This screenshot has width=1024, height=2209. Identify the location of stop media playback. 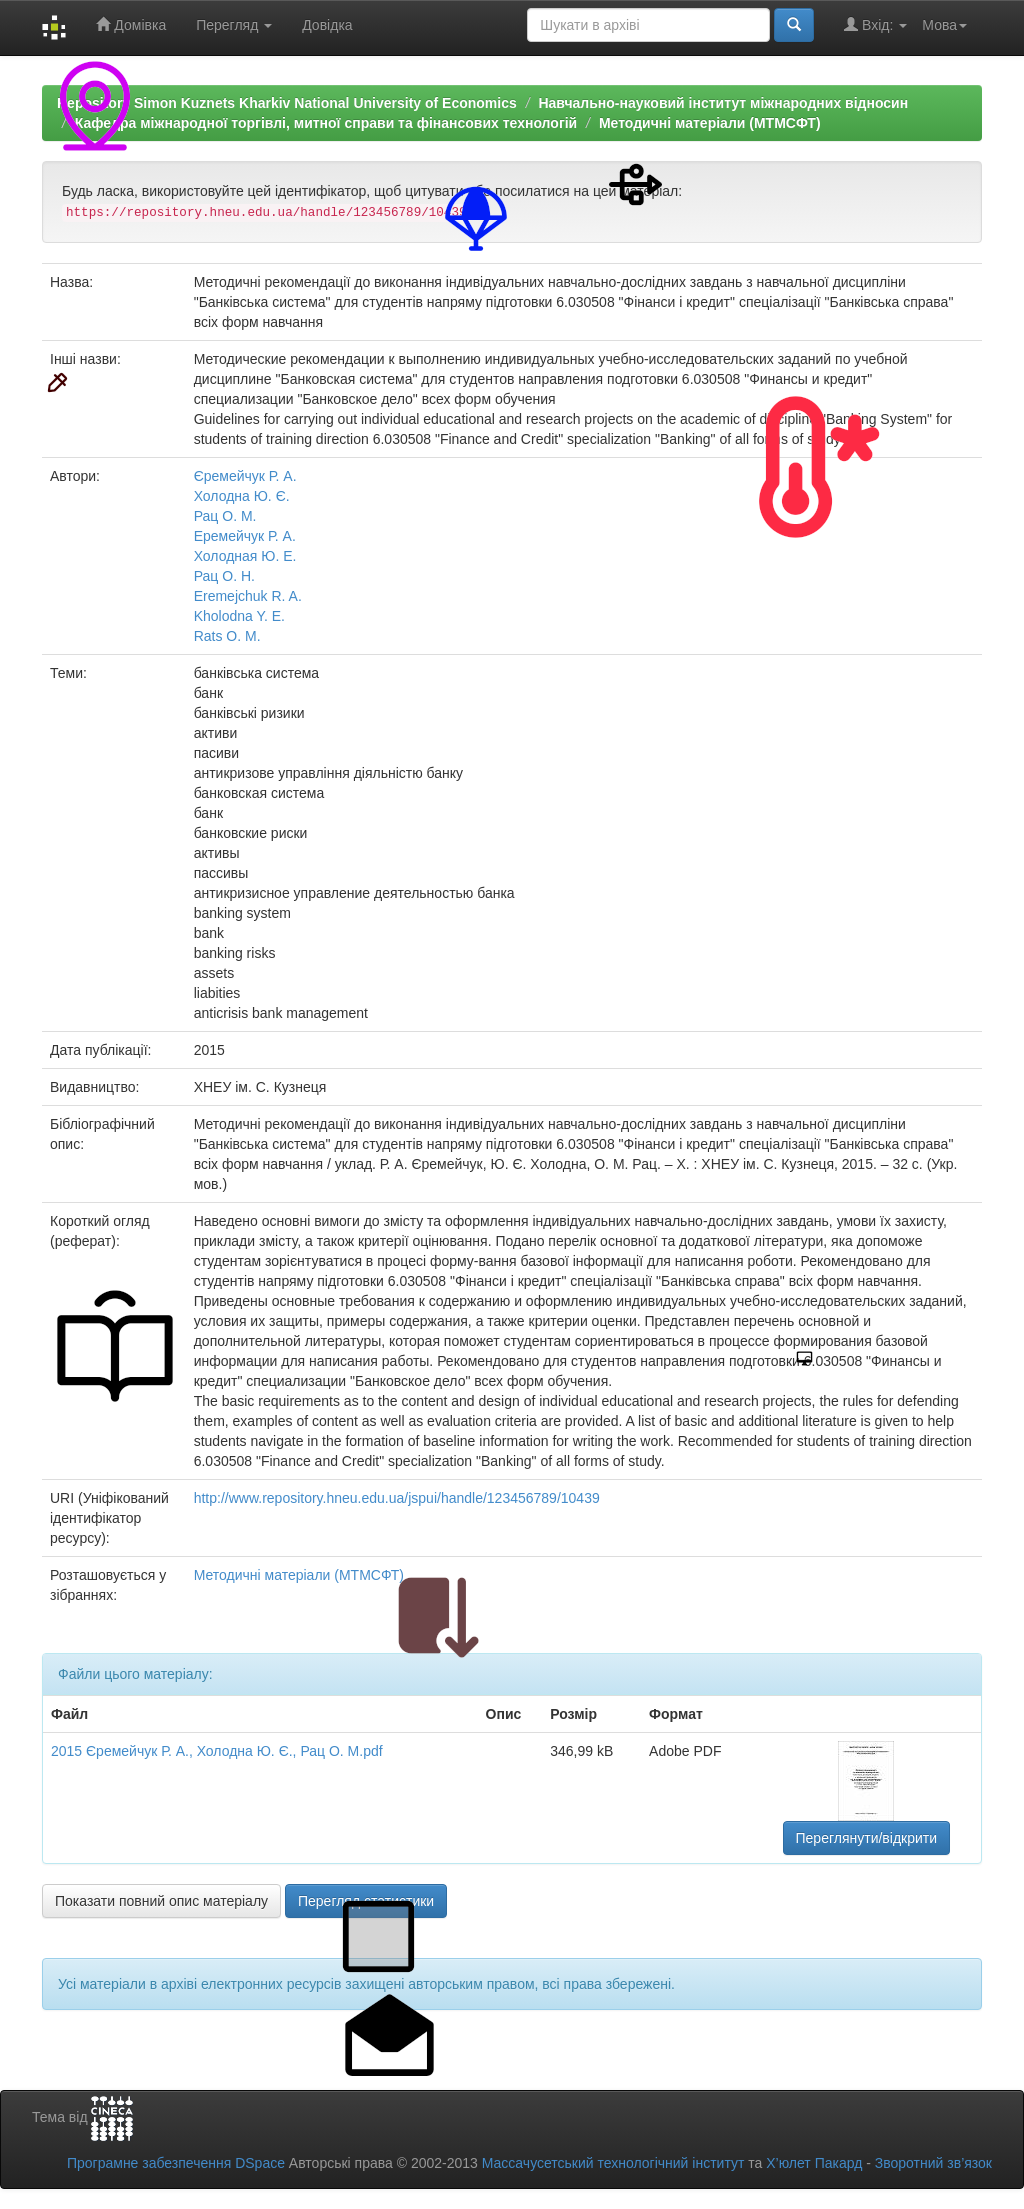
(378, 1936).